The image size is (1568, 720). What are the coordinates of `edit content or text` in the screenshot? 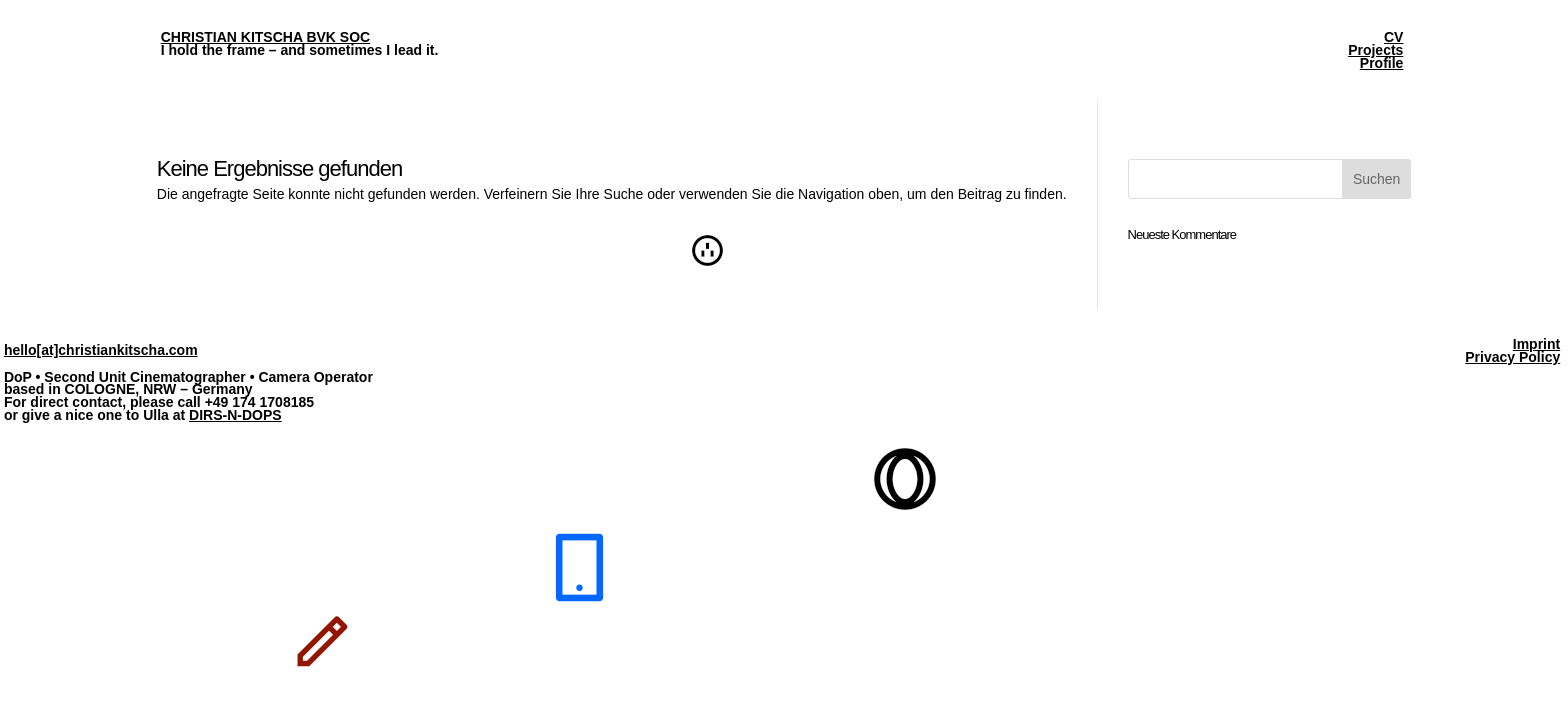 It's located at (322, 641).